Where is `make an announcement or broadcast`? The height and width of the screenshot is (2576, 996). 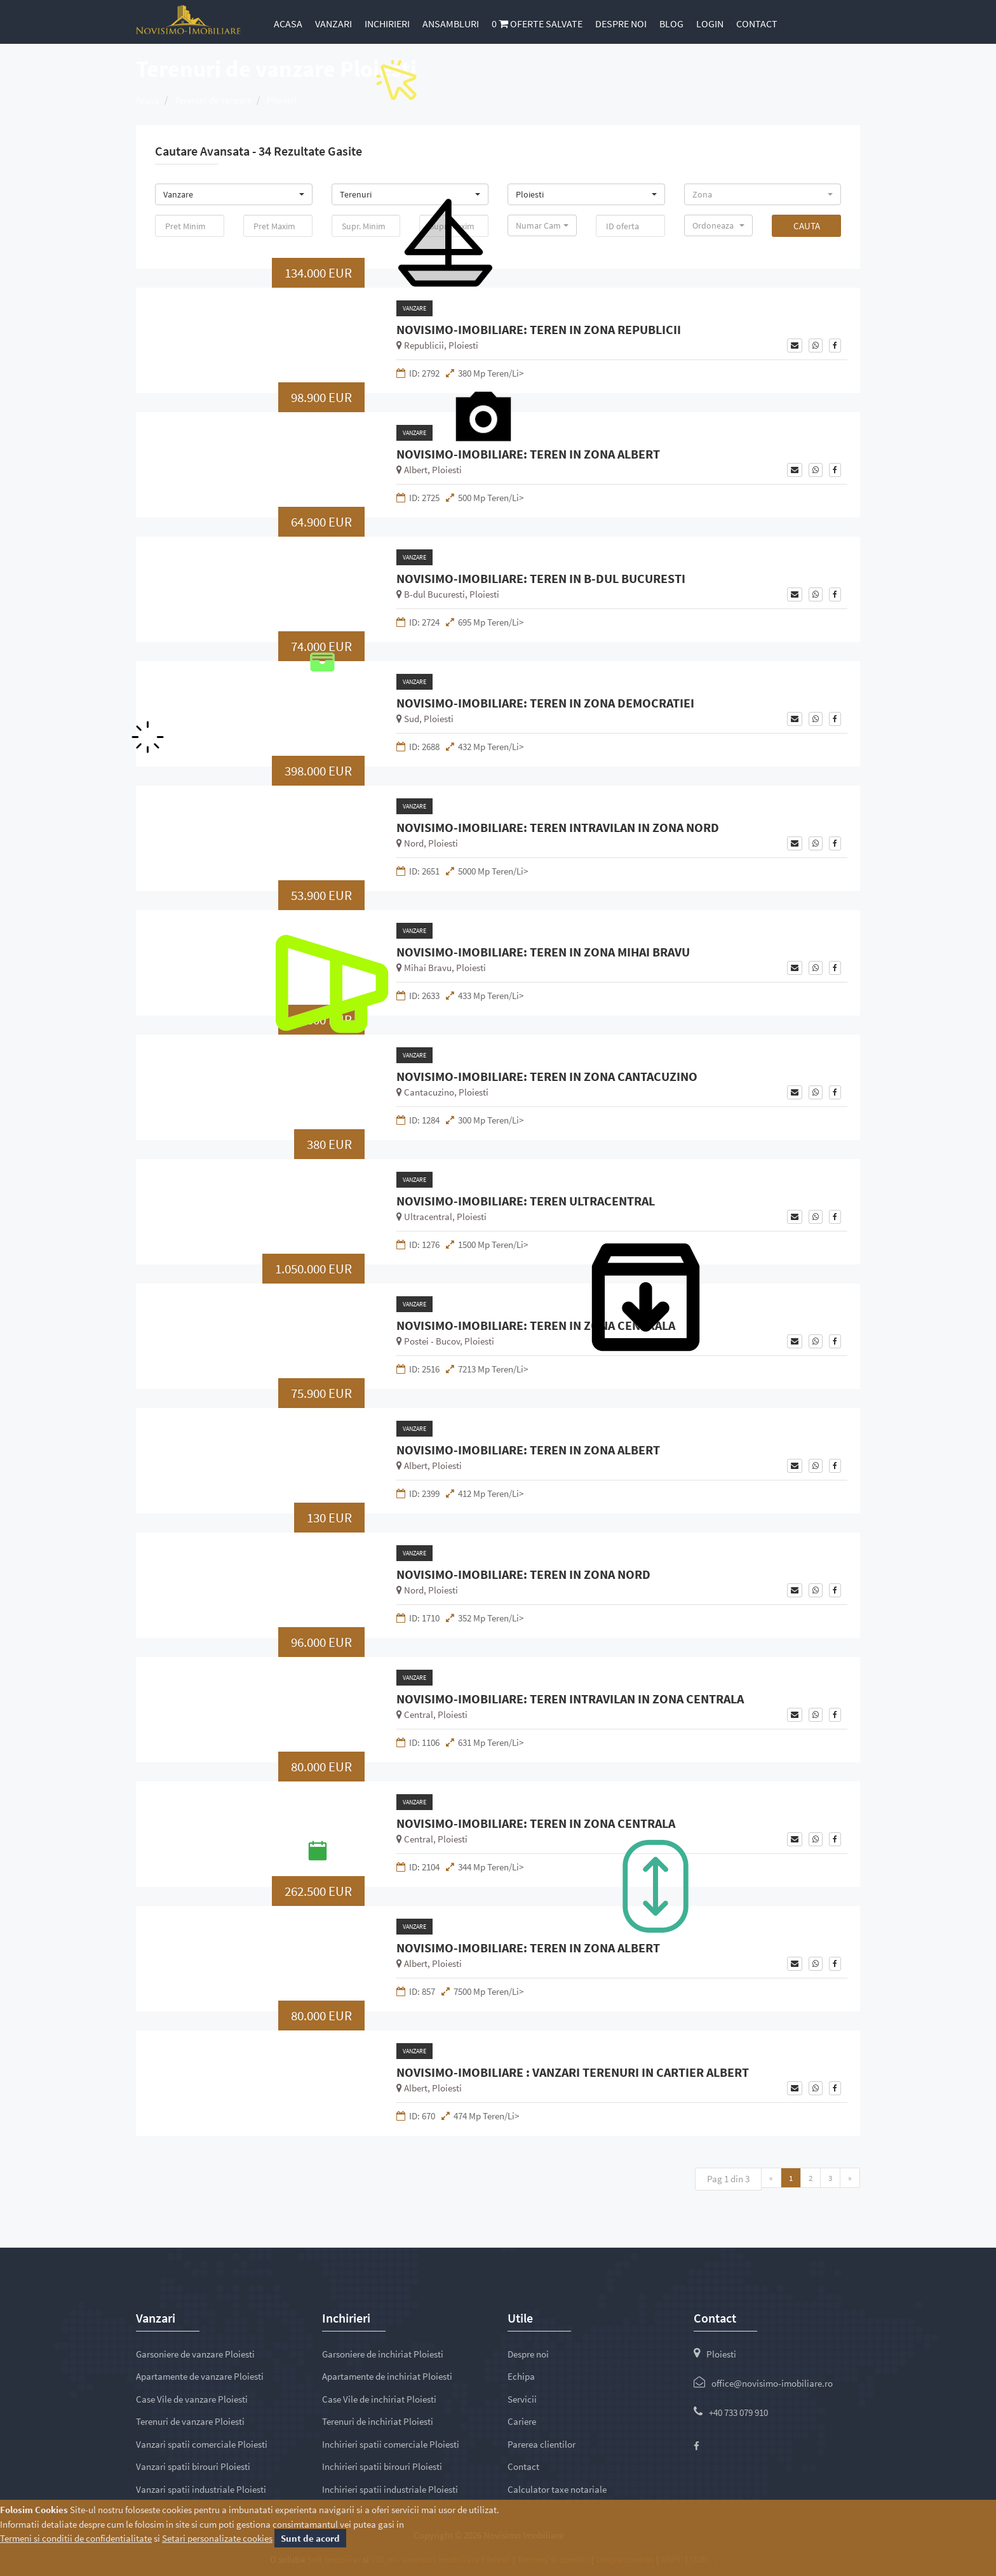 make an announcement or broadcast is located at coordinates (328, 987).